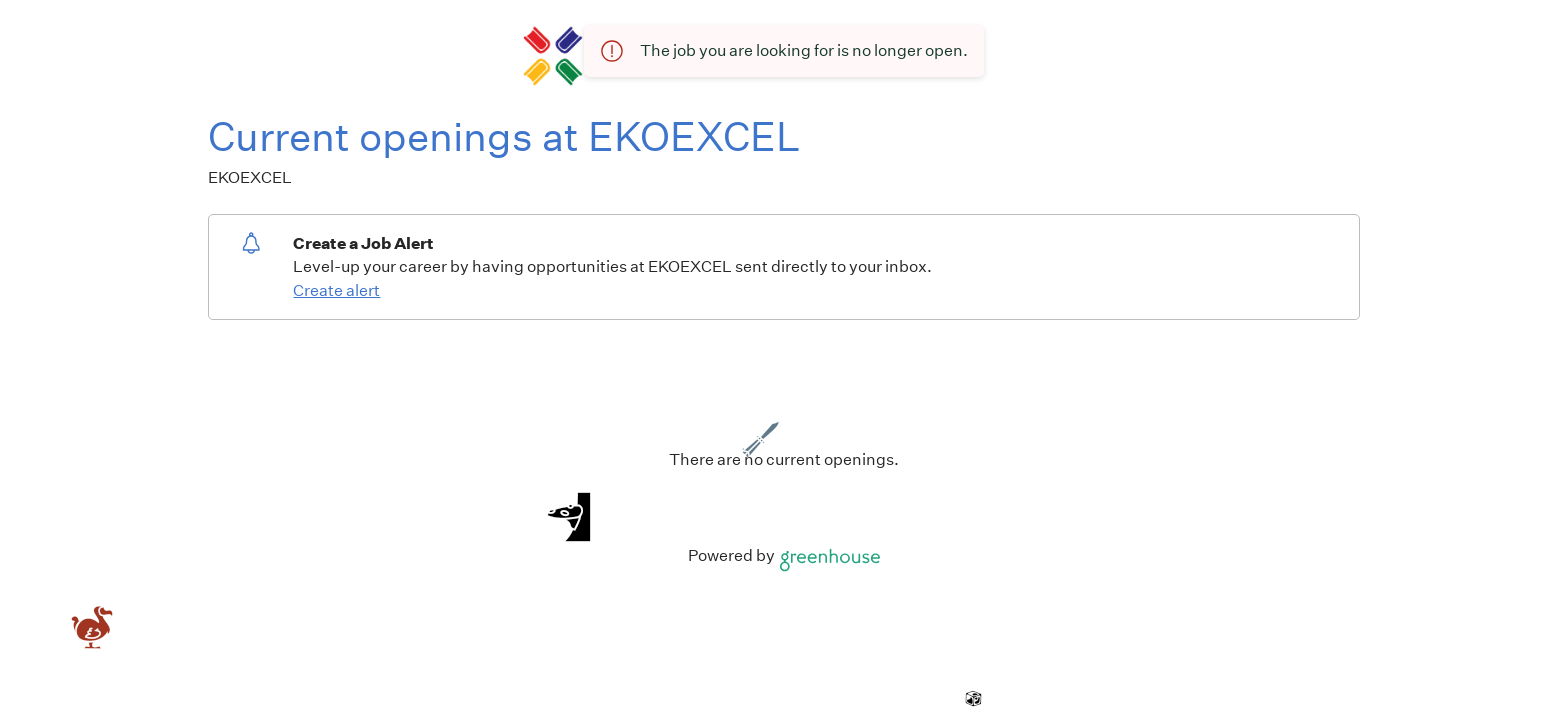  Describe the element at coordinates (760, 439) in the screenshot. I see `select butterfly knife weapon or tool` at that location.